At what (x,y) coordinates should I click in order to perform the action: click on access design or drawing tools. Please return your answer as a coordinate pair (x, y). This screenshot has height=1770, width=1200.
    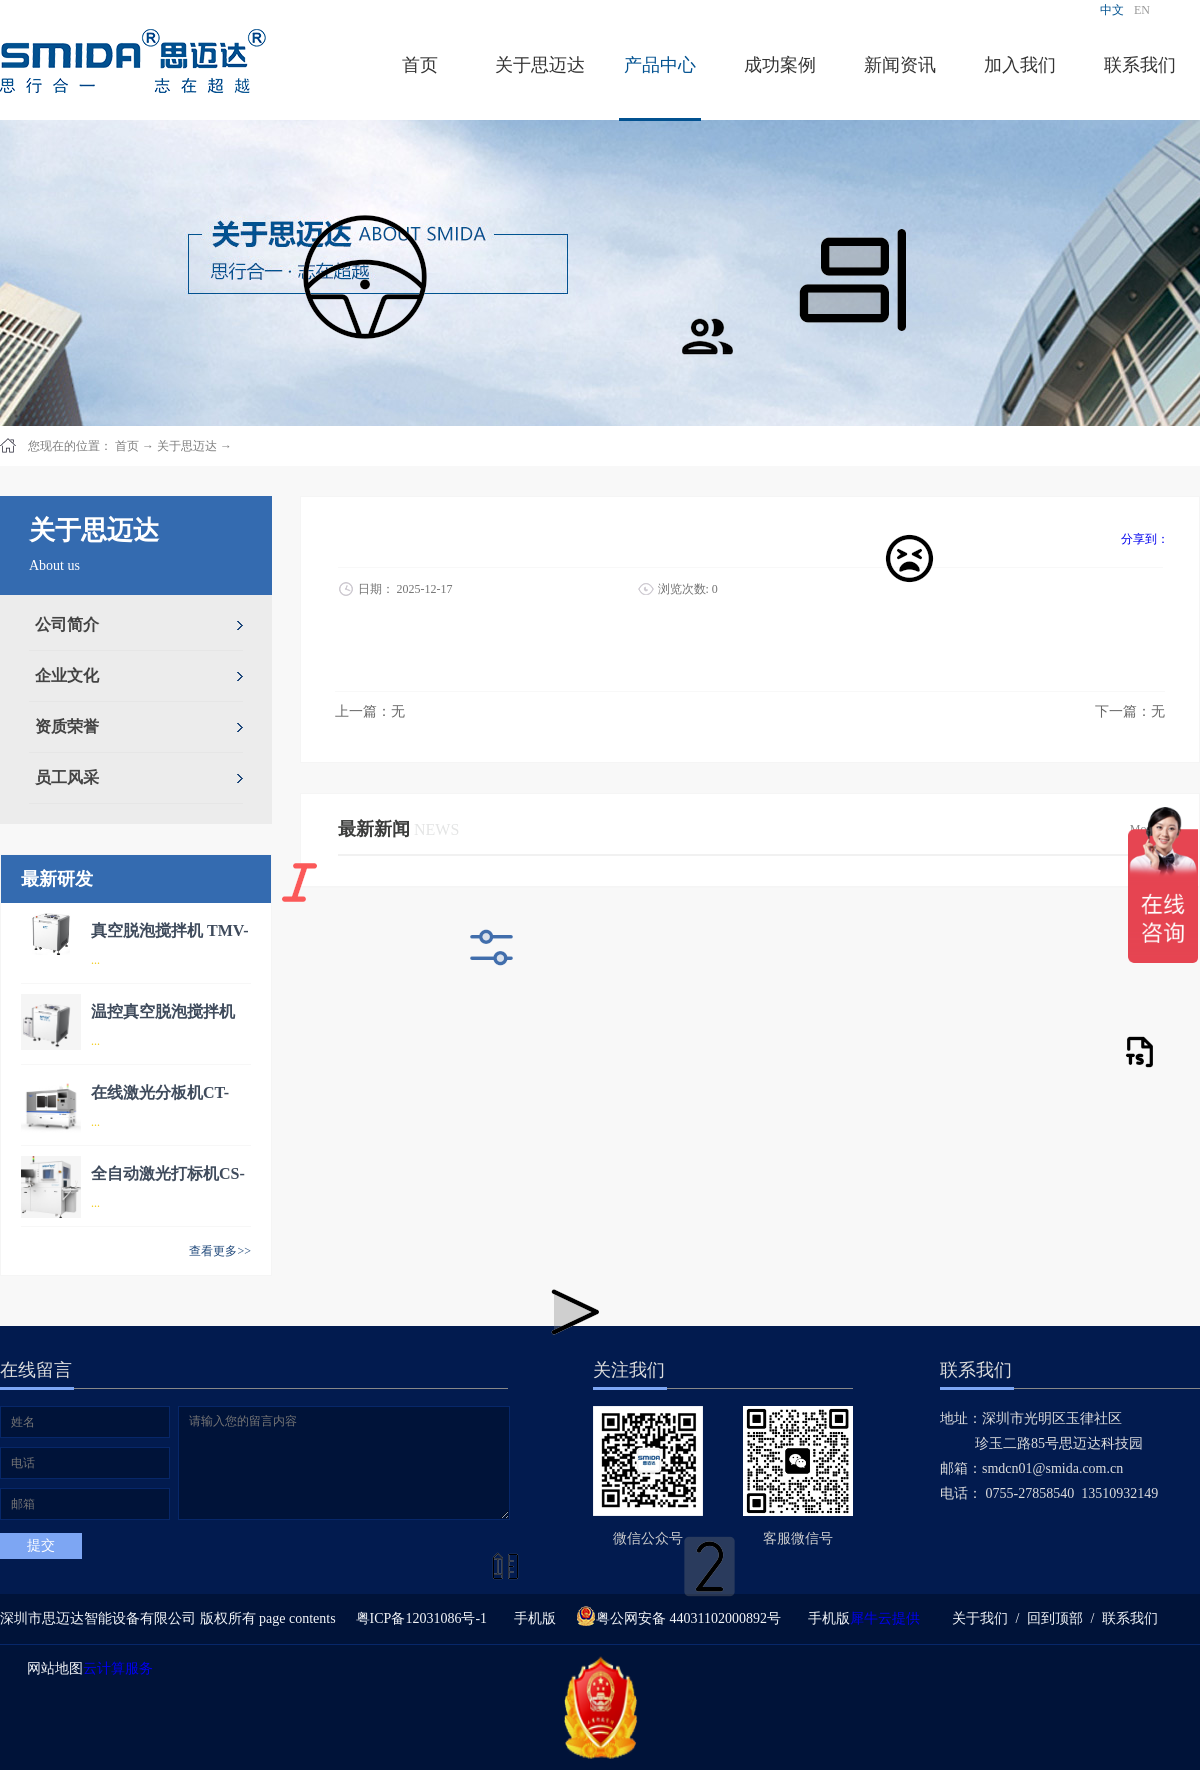
    Looking at the image, I should click on (505, 1566).